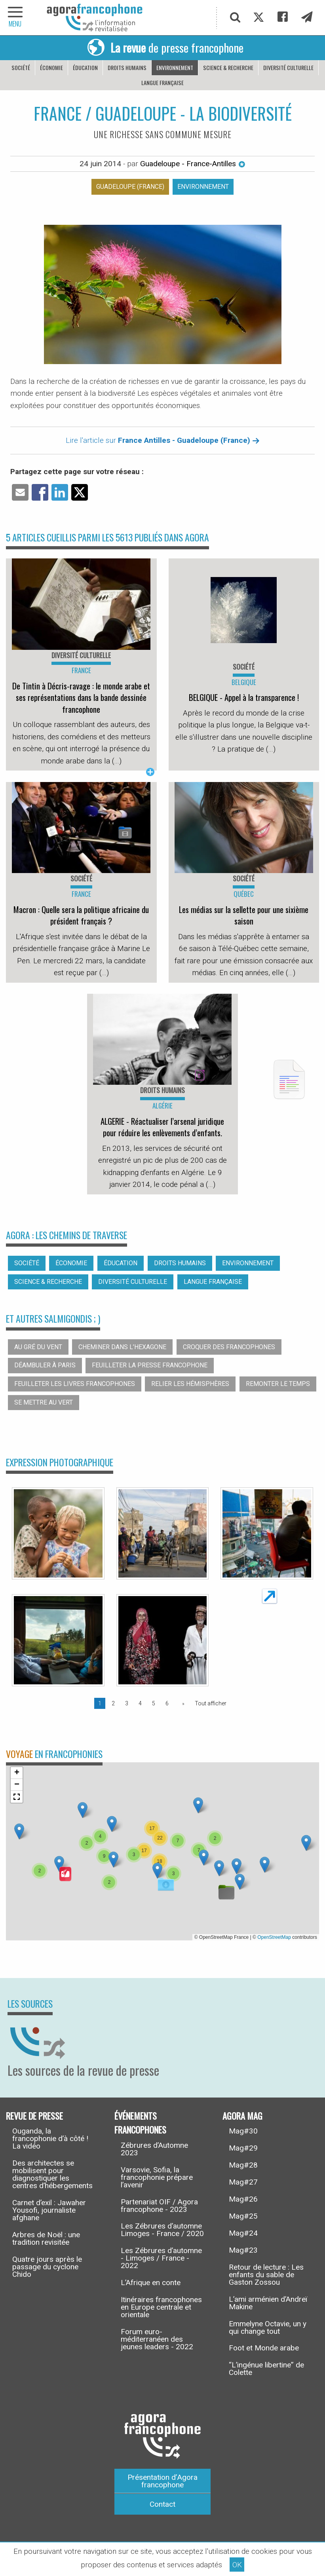 This screenshot has height=2576, width=325. What do you see at coordinates (125, 832) in the screenshot?
I see `open your videos folder` at bounding box center [125, 832].